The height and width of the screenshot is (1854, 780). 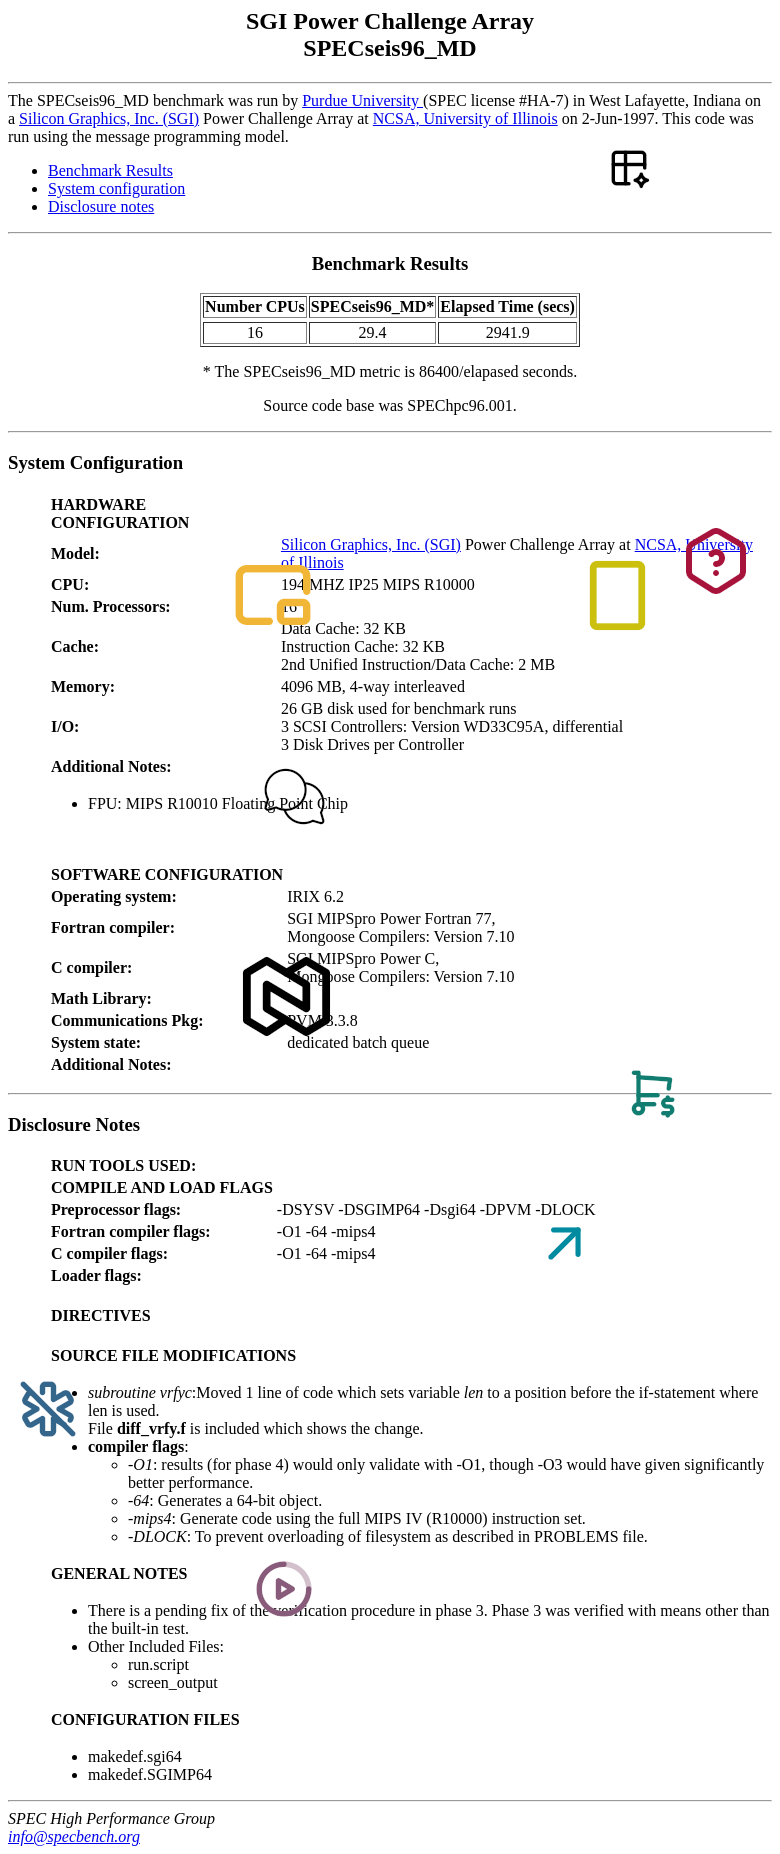 What do you see at coordinates (294, 796) in the screenshot?
I see `open chat or messaging` at bounding box center [294, 796].